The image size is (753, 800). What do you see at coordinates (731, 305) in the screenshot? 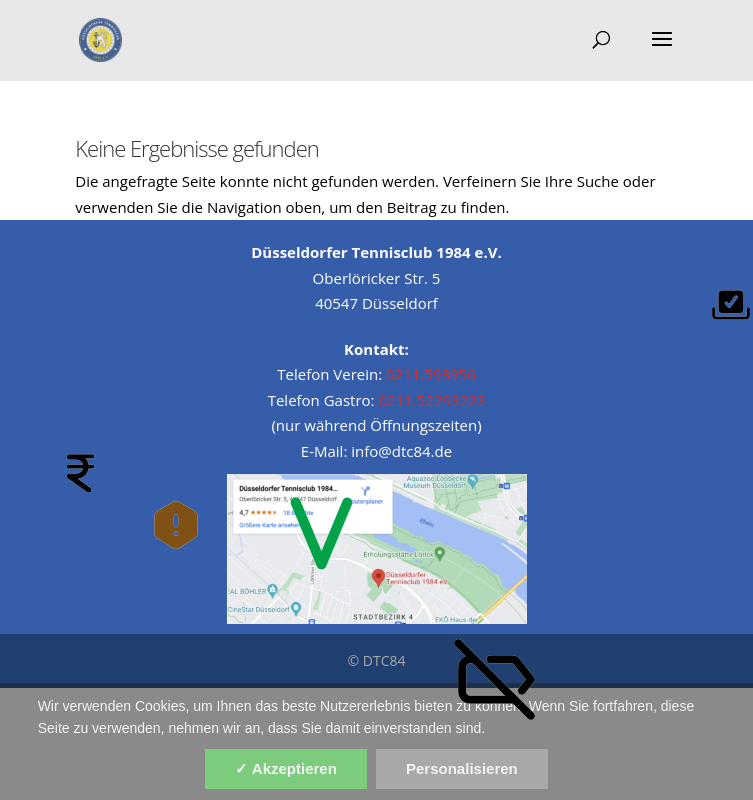
I see `cast your vote or submit a ballot` at bounding box center [731, 305].